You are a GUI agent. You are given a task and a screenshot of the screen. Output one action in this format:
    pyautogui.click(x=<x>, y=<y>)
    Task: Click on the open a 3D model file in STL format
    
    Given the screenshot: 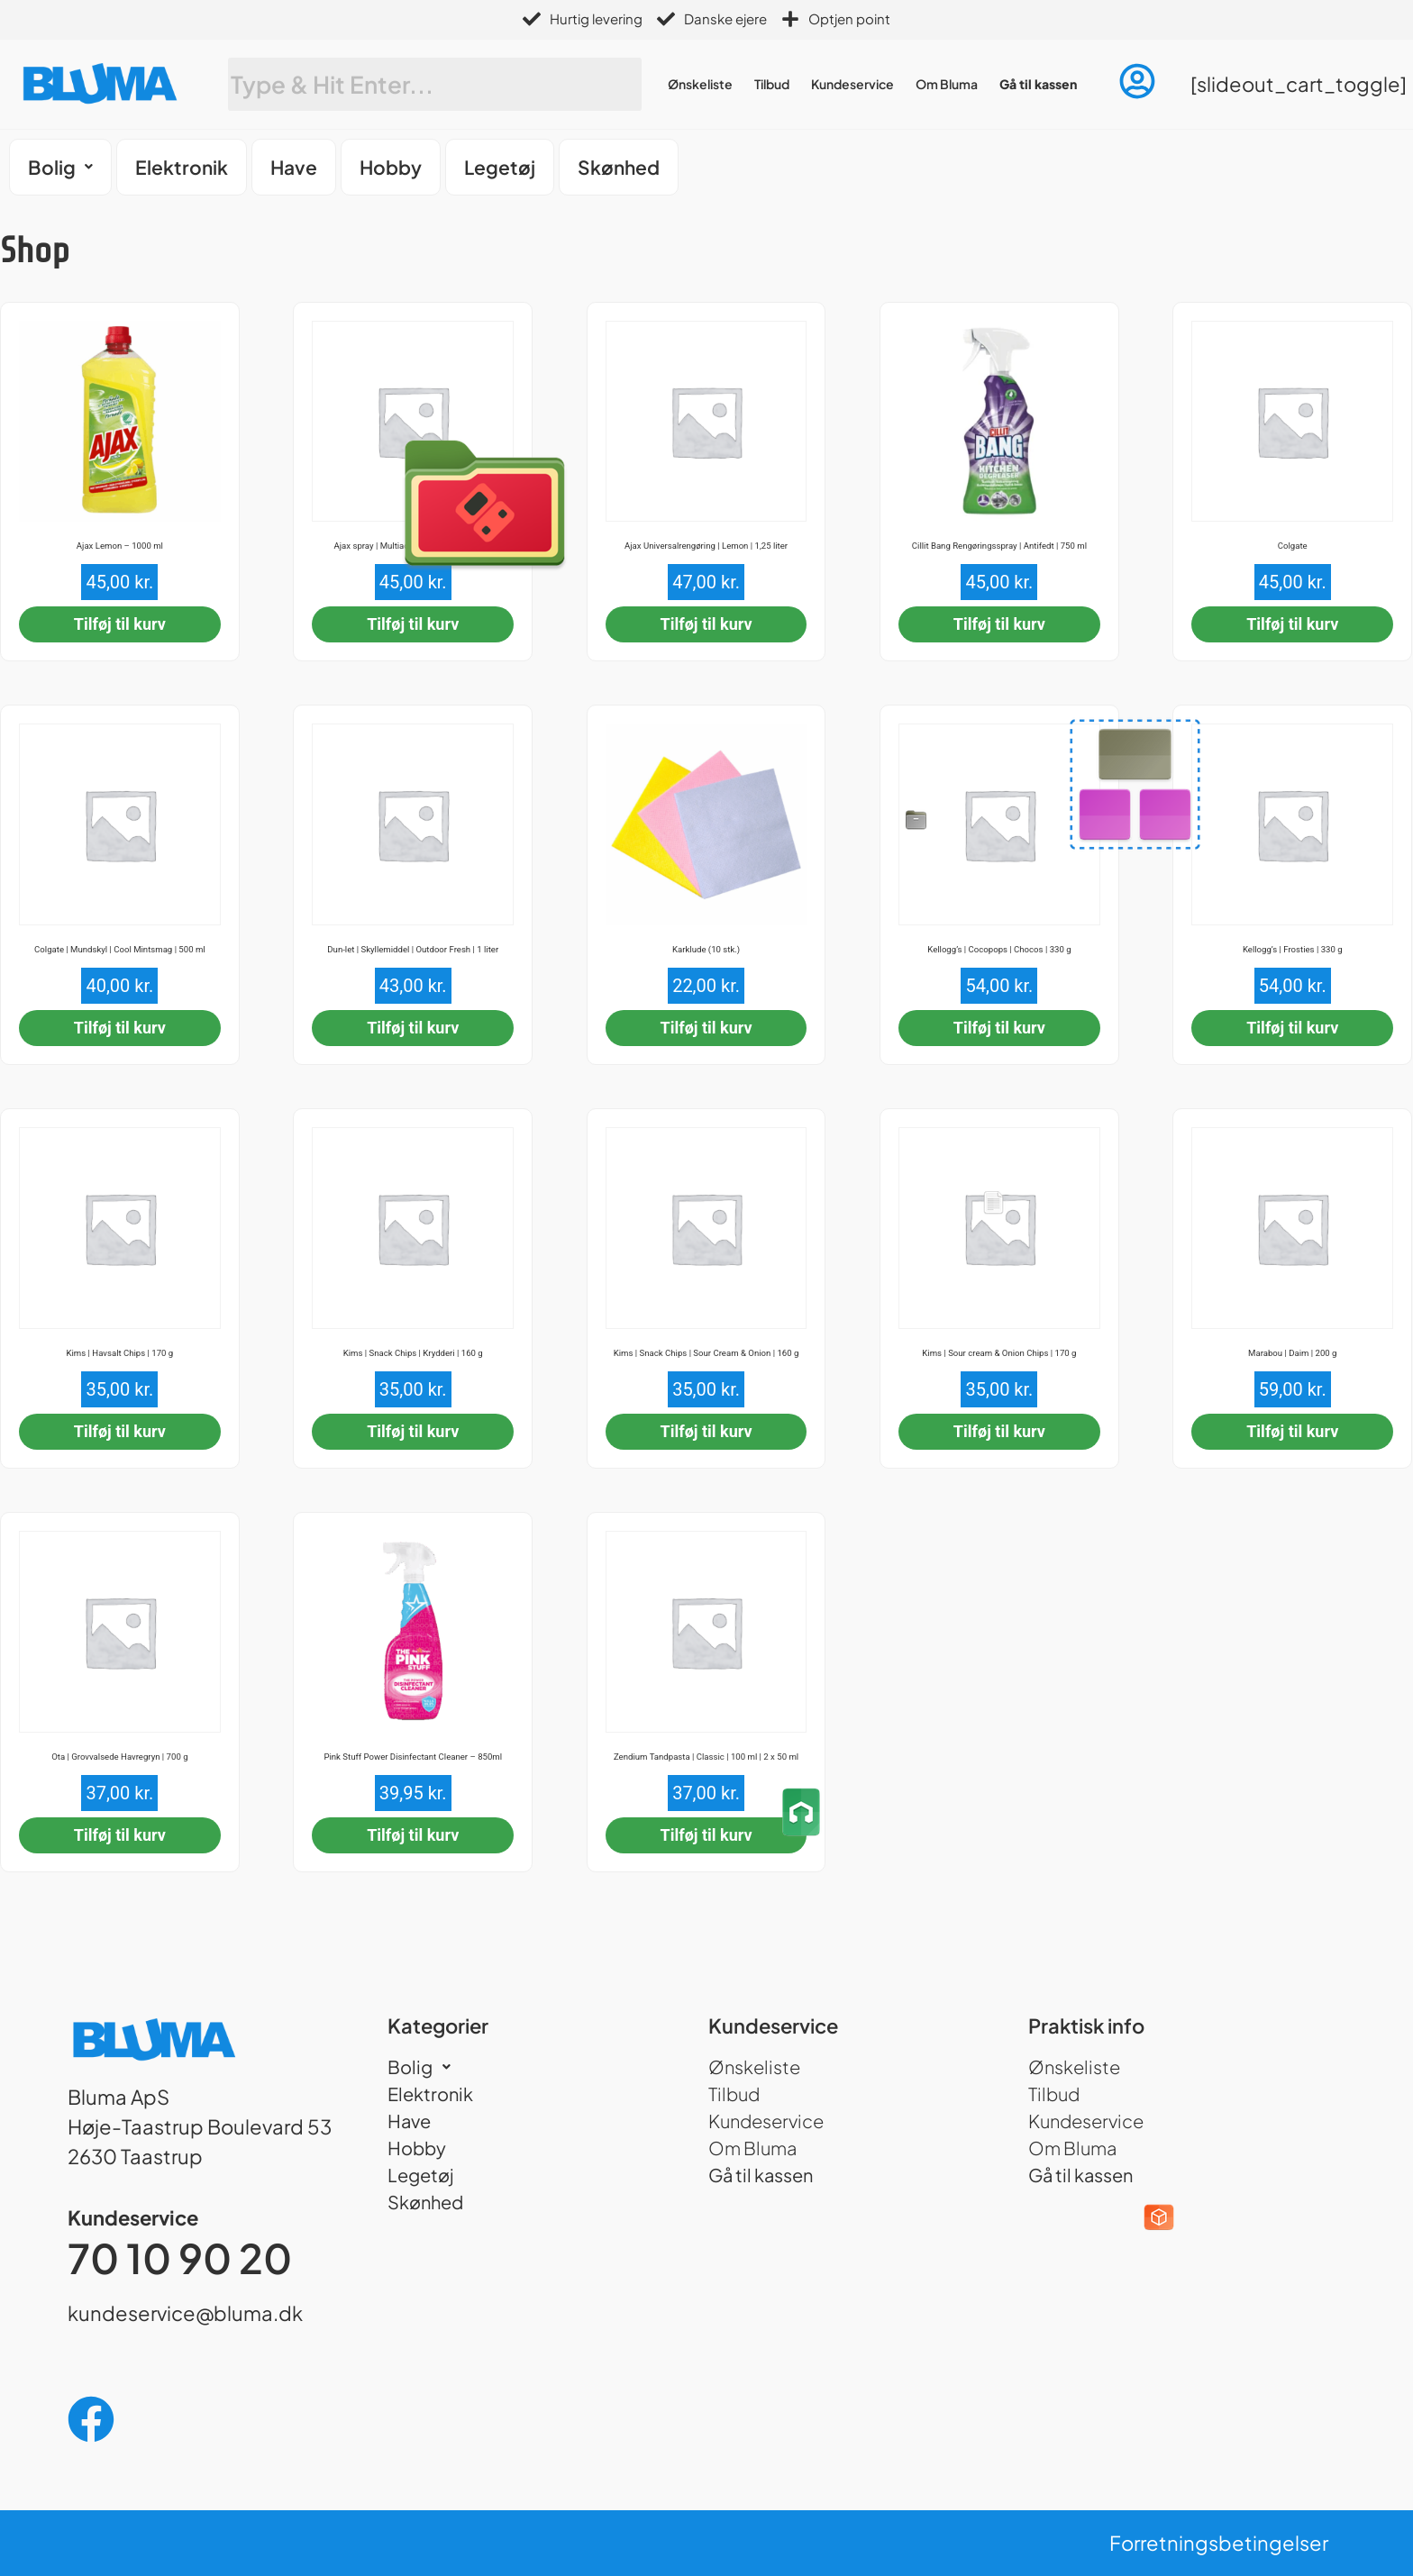 What is the action you would take?
    pyautogui.click(x=1159, y=2216)
    